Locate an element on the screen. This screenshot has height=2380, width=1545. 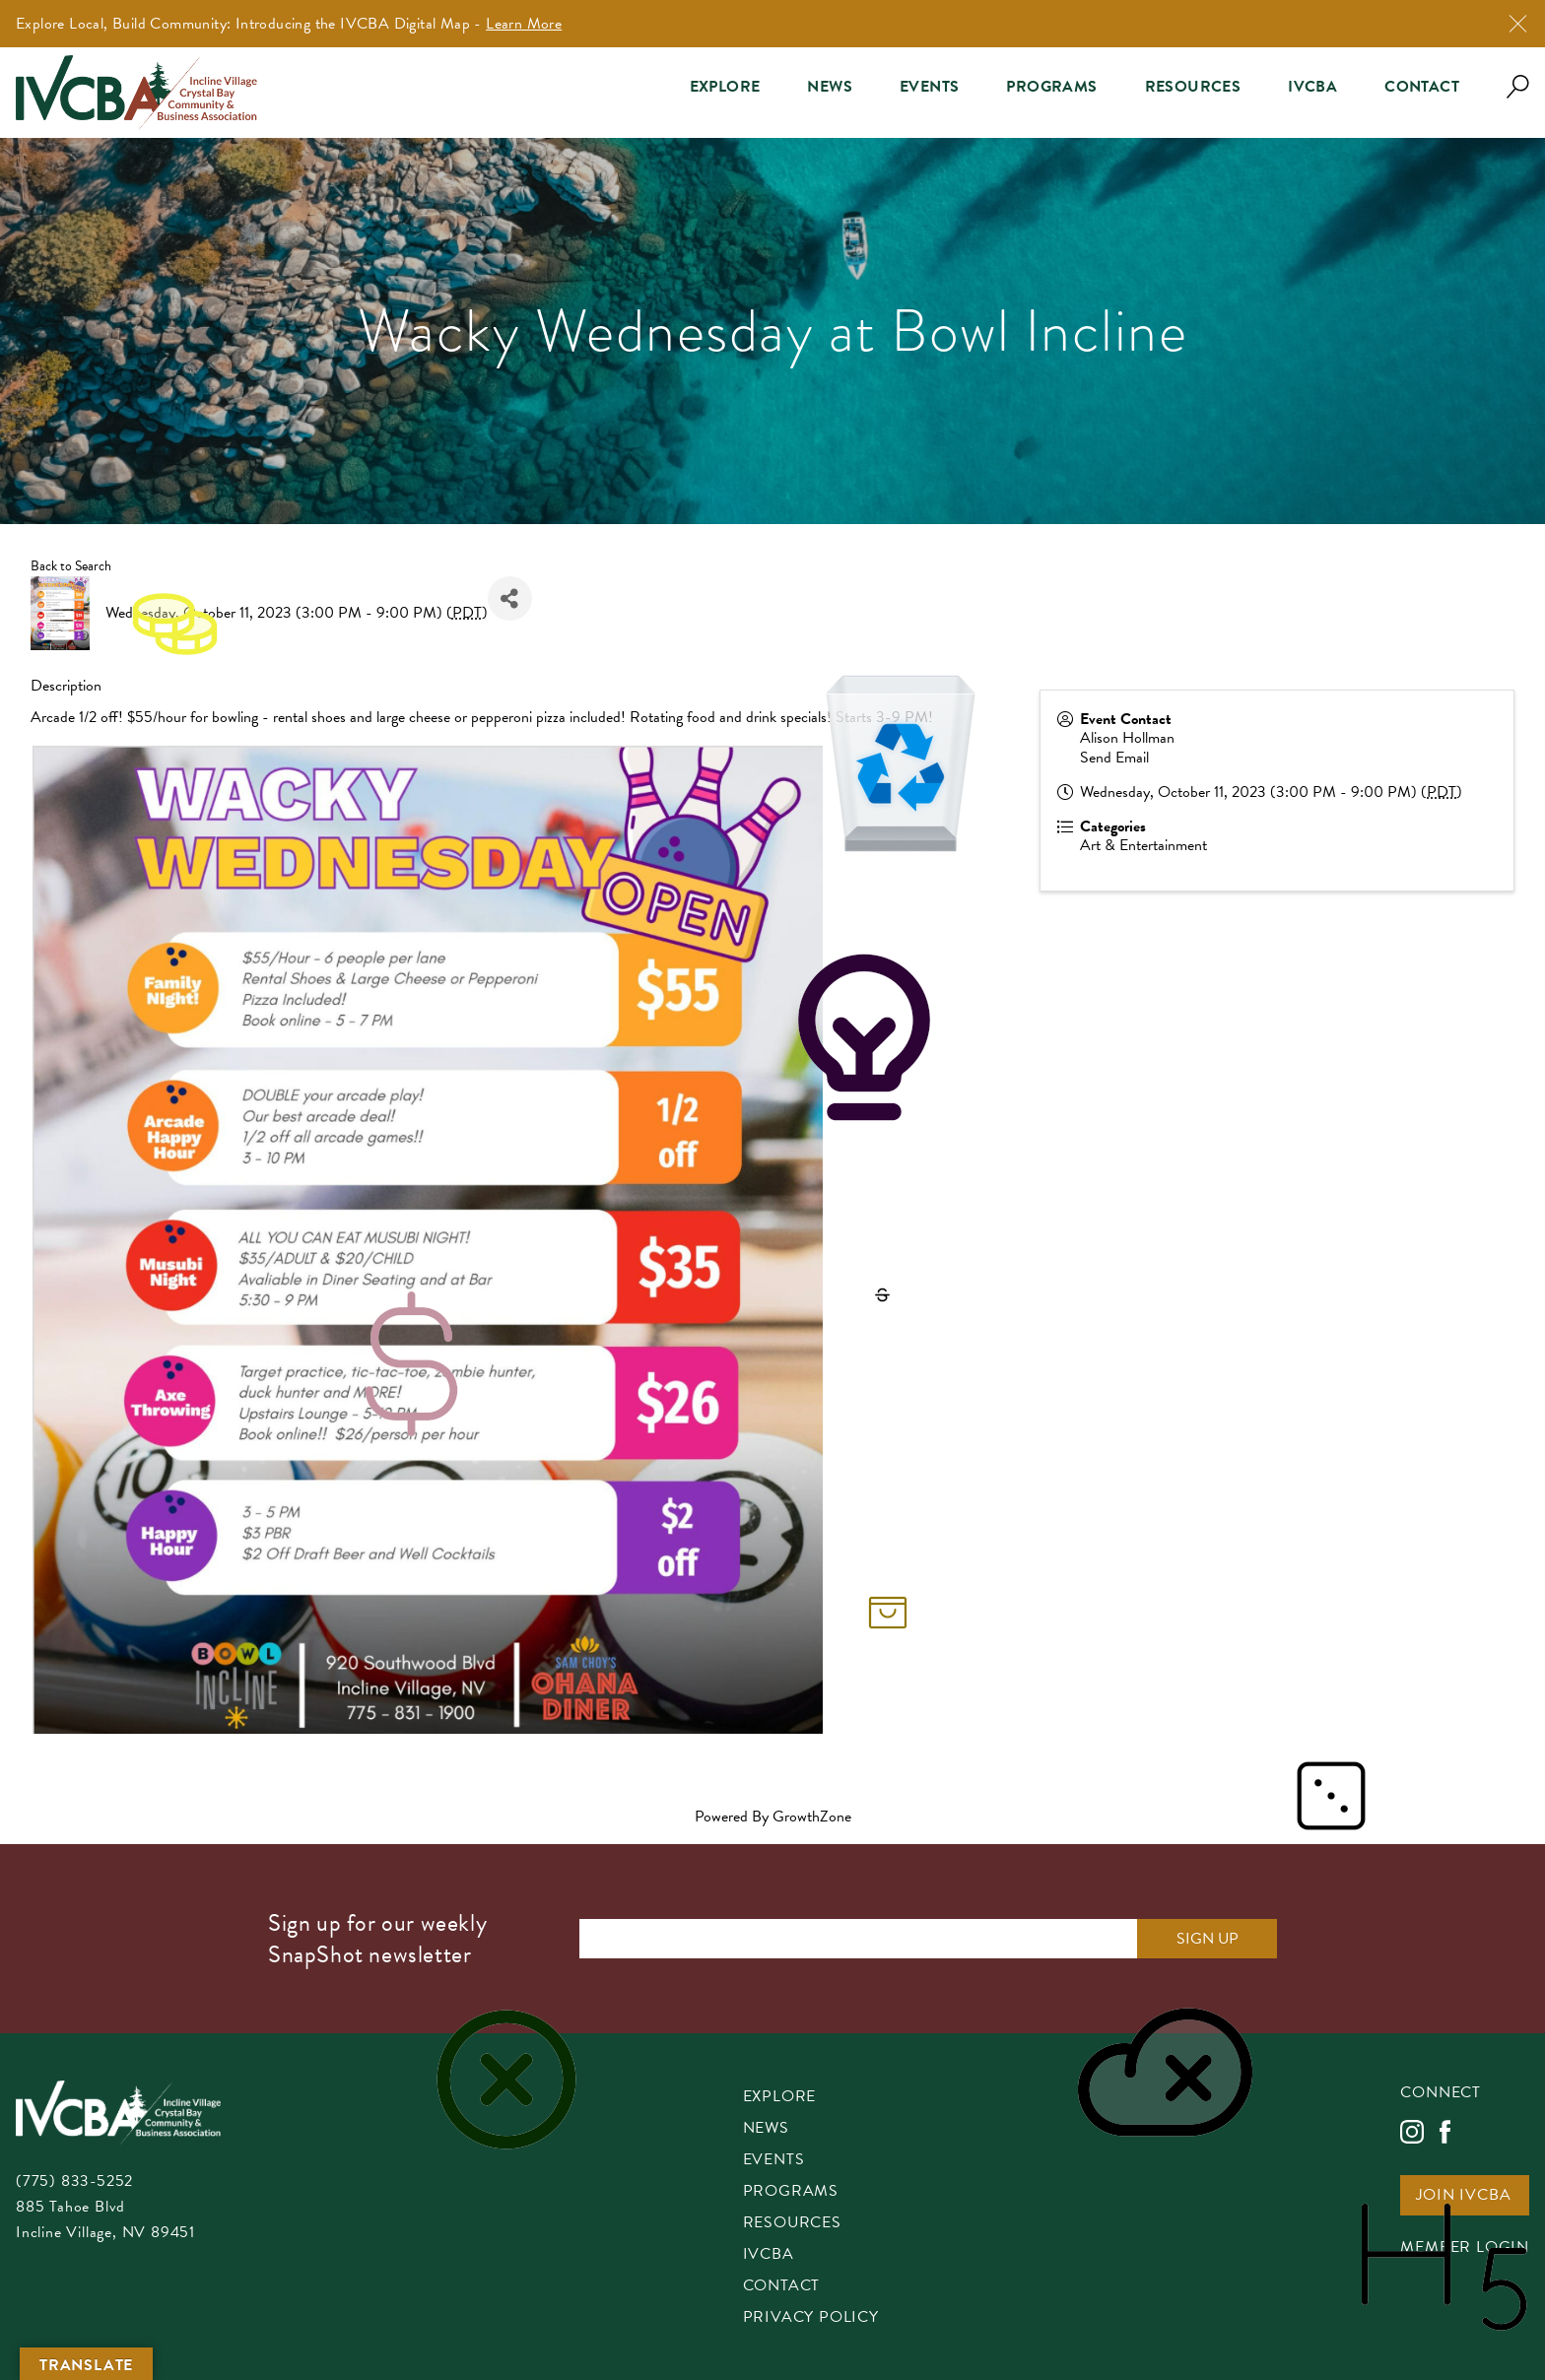
access tips or helpful suggestions is located at coordinates (864, 1037).